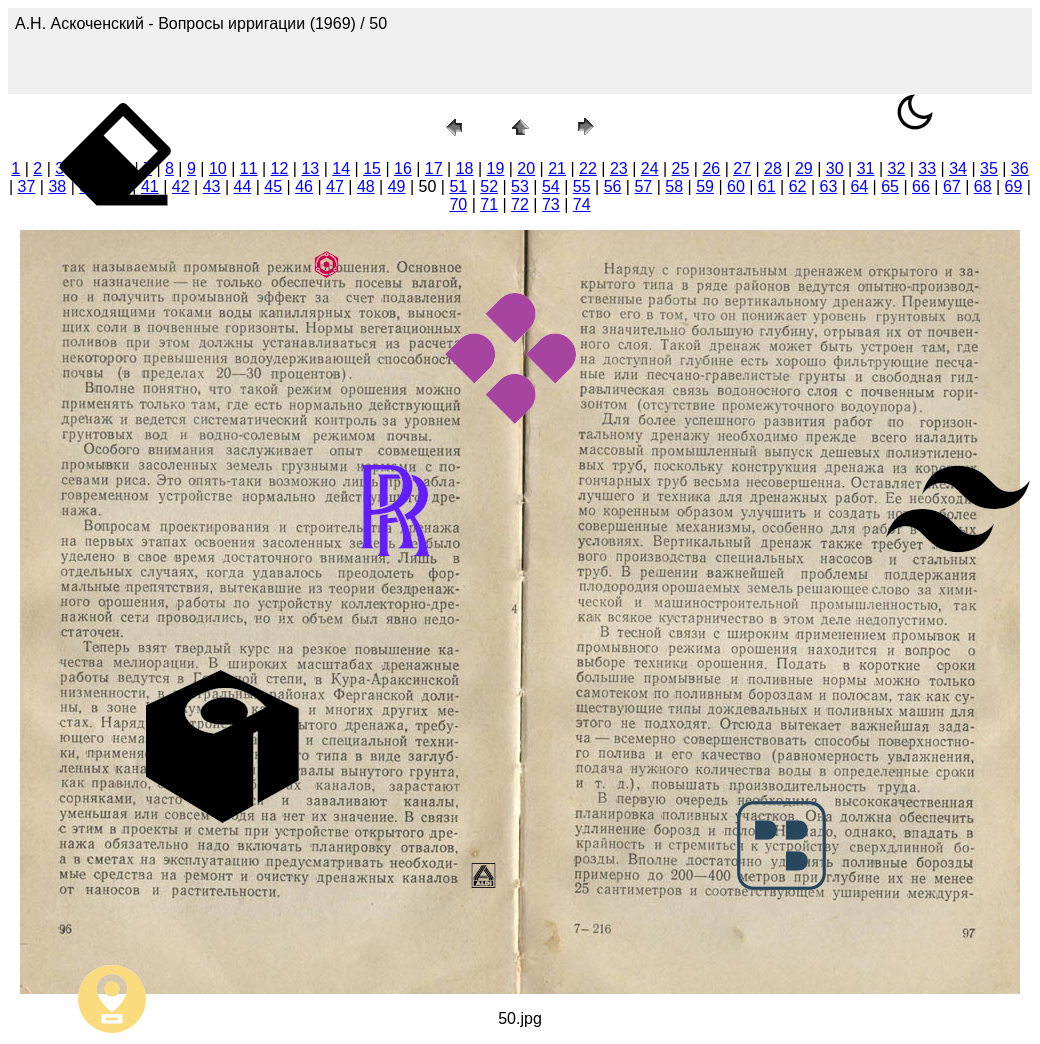 The image size is (1040, 1044). What do you see at coordinates (510, 358) in the screenshot?
I see `bentobox company logo` at bounding box center [510, 358].